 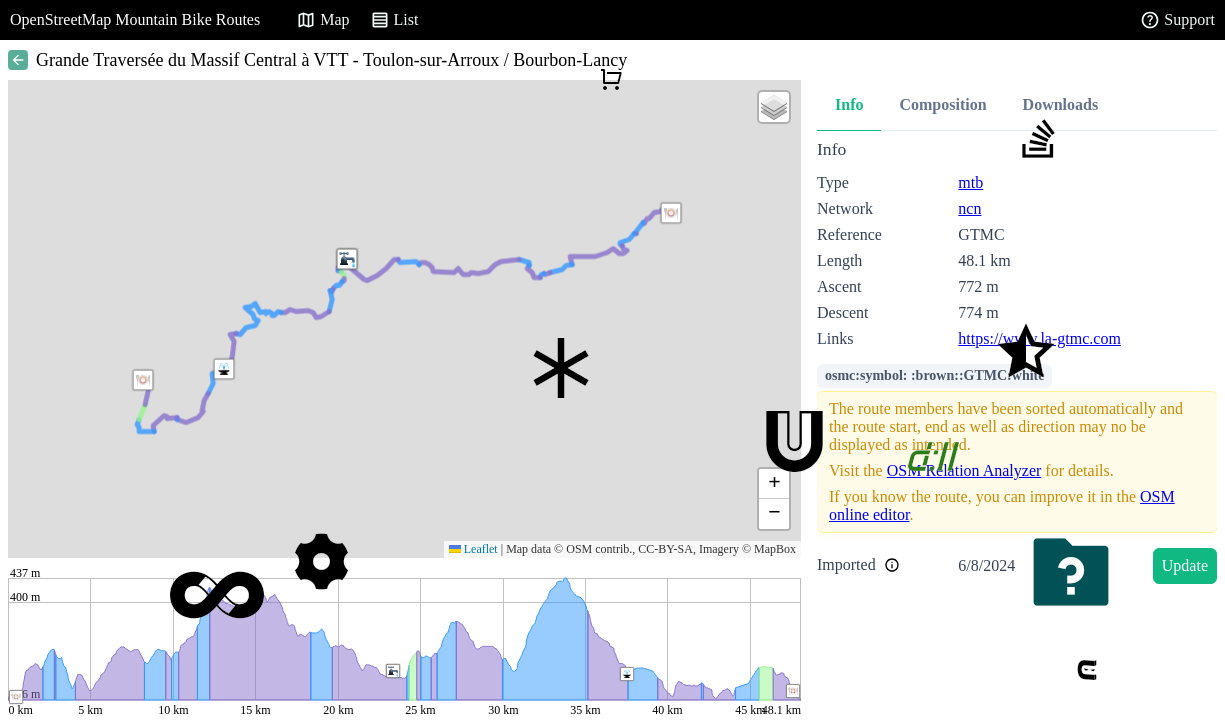 I want to click on indicates a partial rating or half-star score, so click(x=1026, y=352).